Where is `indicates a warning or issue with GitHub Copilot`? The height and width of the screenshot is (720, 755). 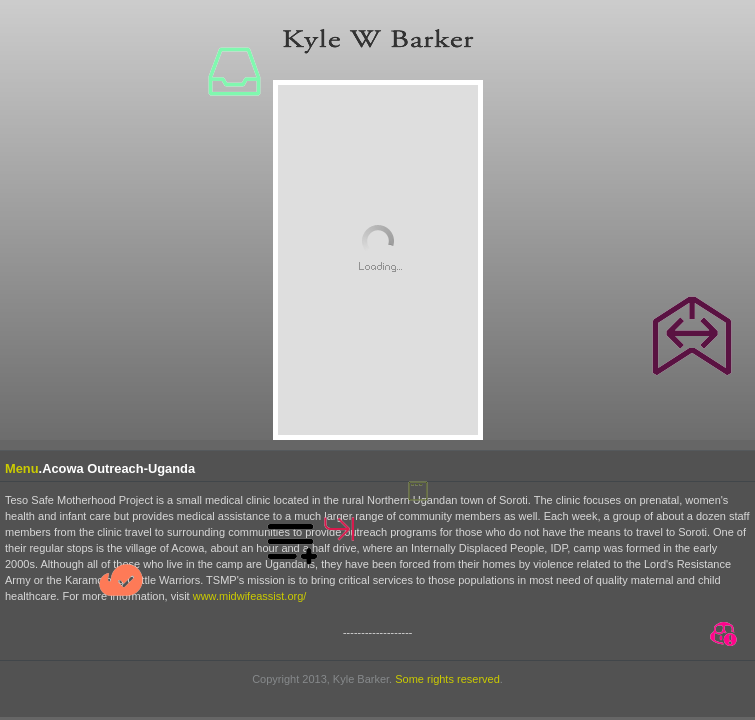 indicates a warning or issue with GitHub Copilot is located at coordinates (723, 634).